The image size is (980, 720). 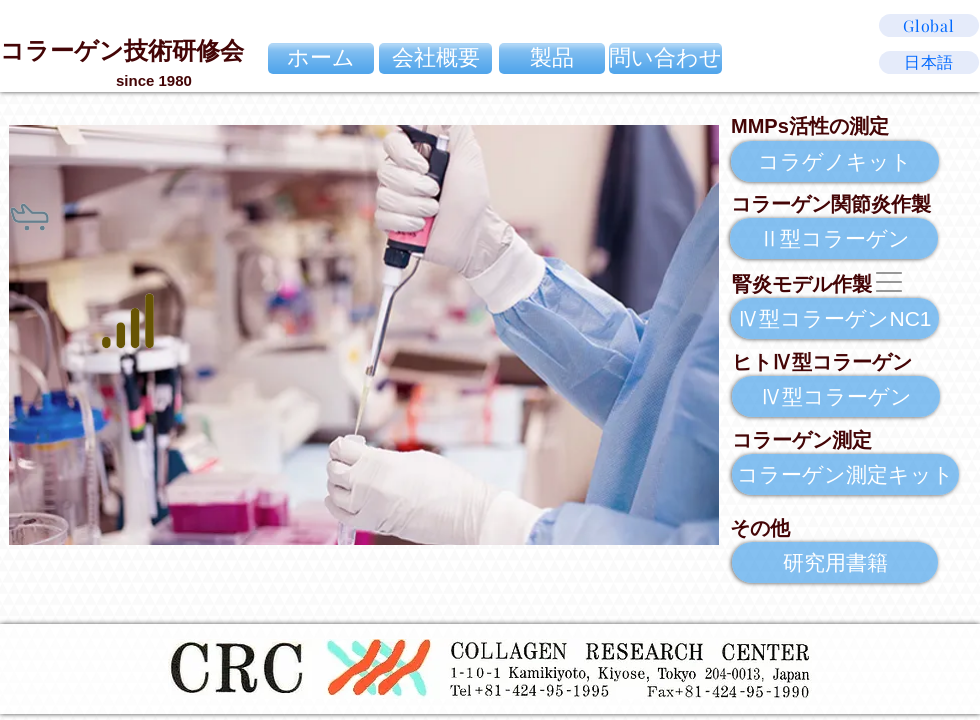 I want to click on indicates strong cellular network signal, so click(x=138, y=318).